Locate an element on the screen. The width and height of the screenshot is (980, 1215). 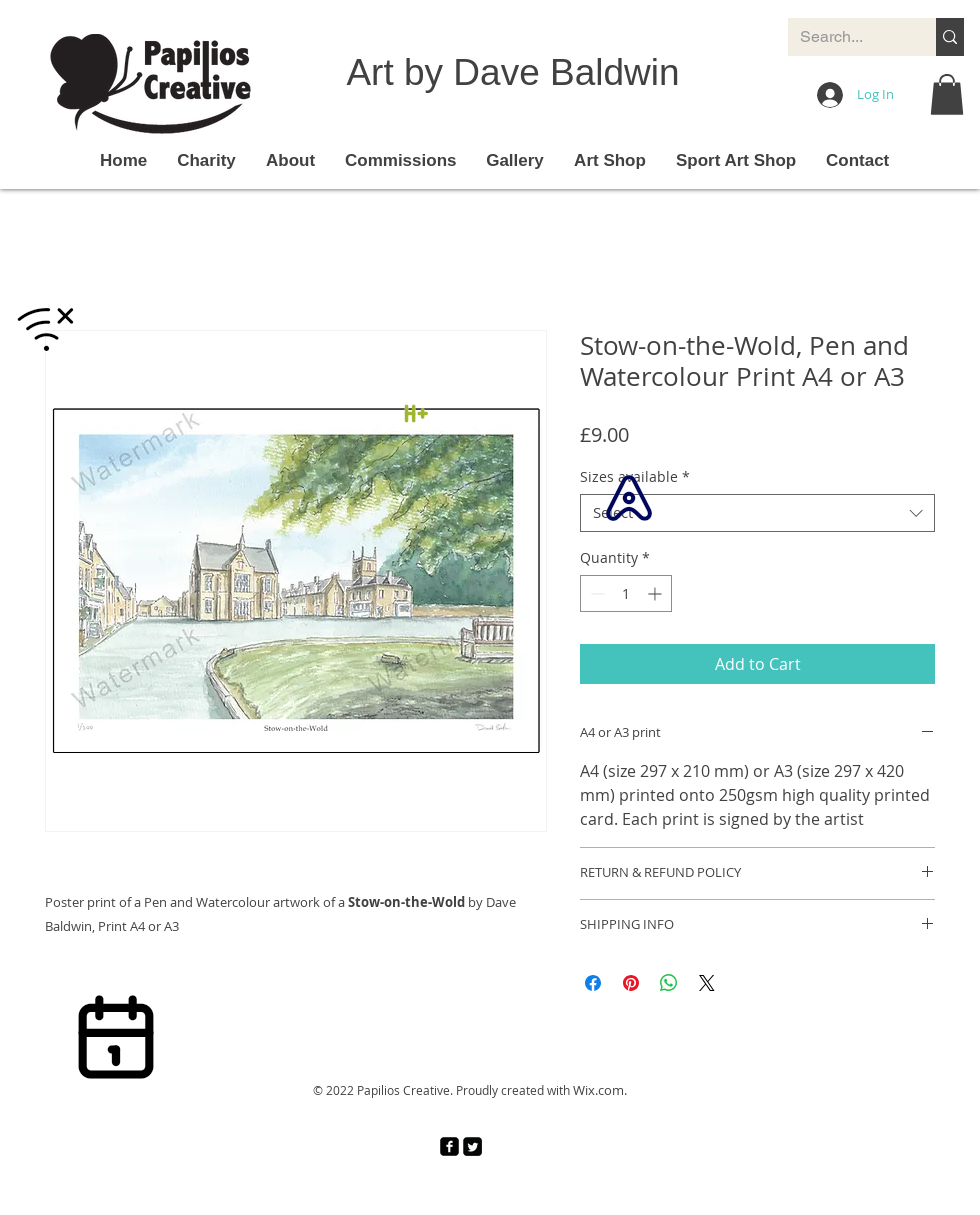
no wifi connection available is located at coordinates (46, 328).